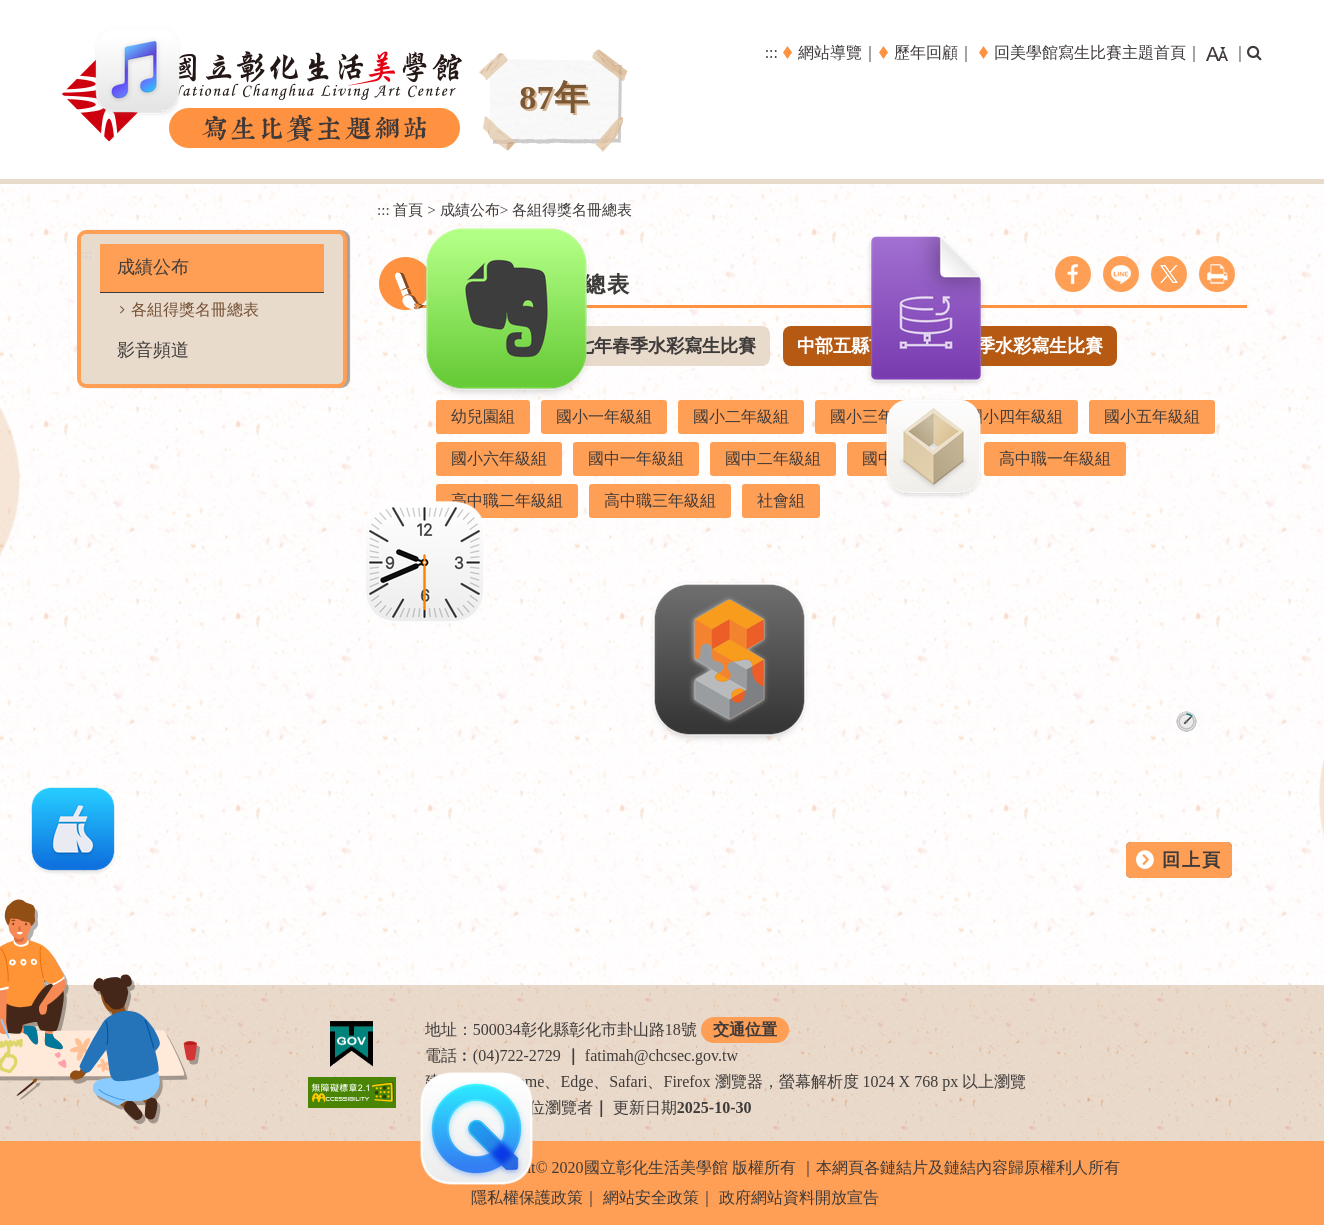 The height and width of the screenshot is (1225, 1324). What do you see at coordinates (73, 829) in the screenshot?
I see `open svgcleaner app` at bounding box center [73, 829].